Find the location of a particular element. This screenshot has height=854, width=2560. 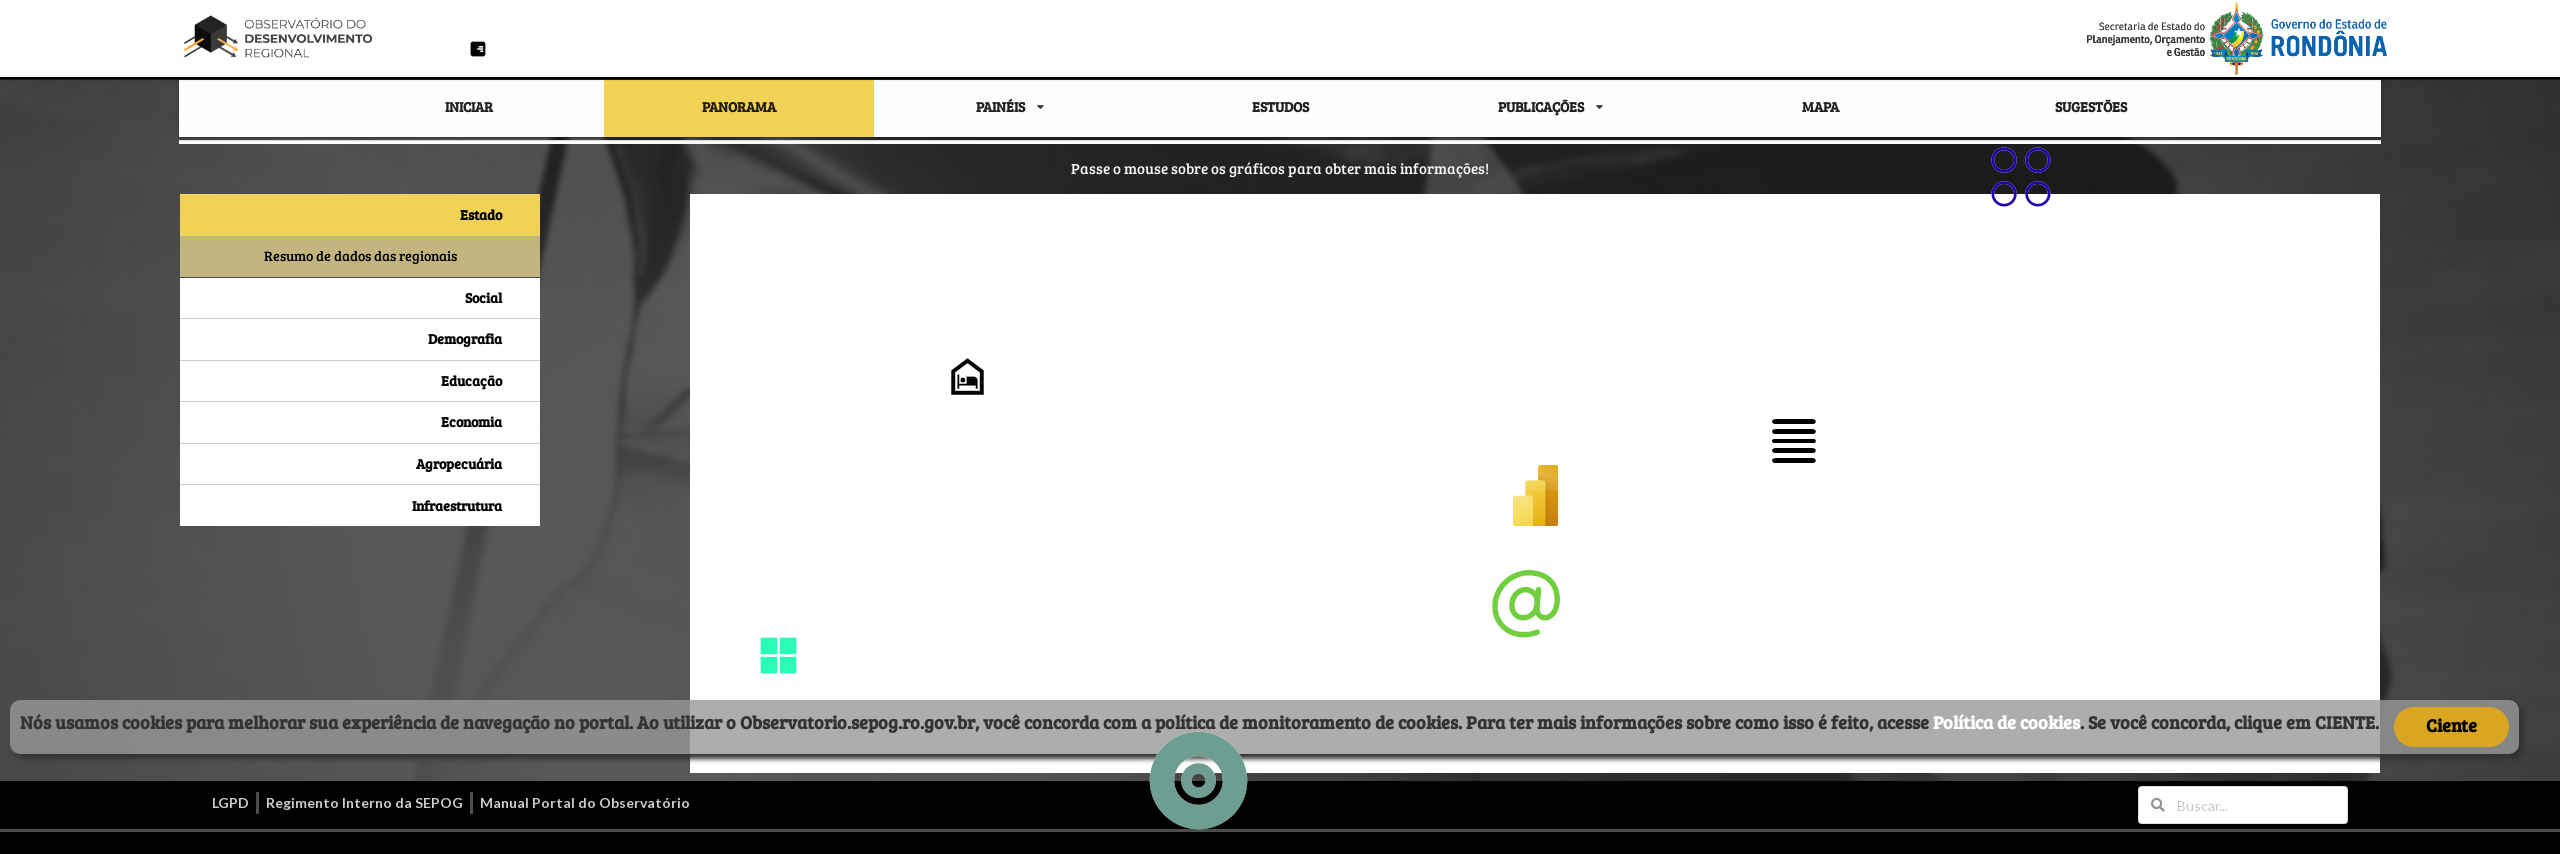

open app drawer or menu grid is located at coordinates (2021, 177).